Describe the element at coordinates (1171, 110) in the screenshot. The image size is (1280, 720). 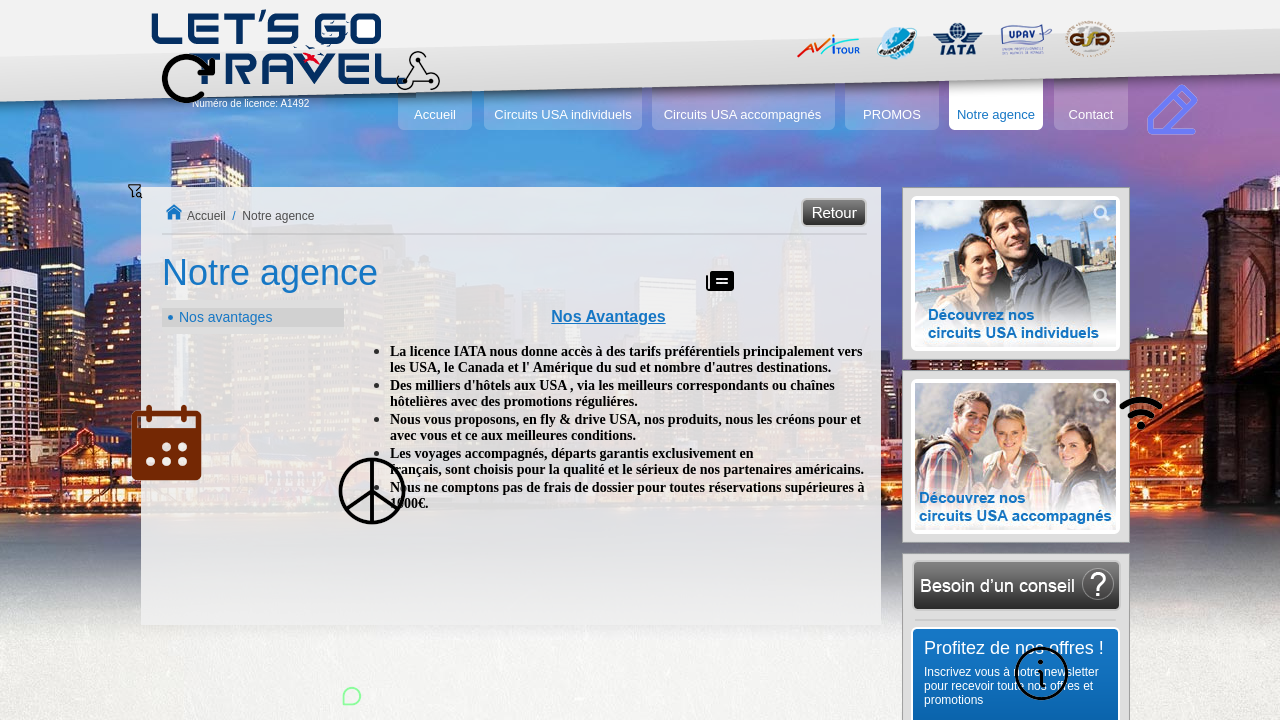
I see `edit text or content` at that location.